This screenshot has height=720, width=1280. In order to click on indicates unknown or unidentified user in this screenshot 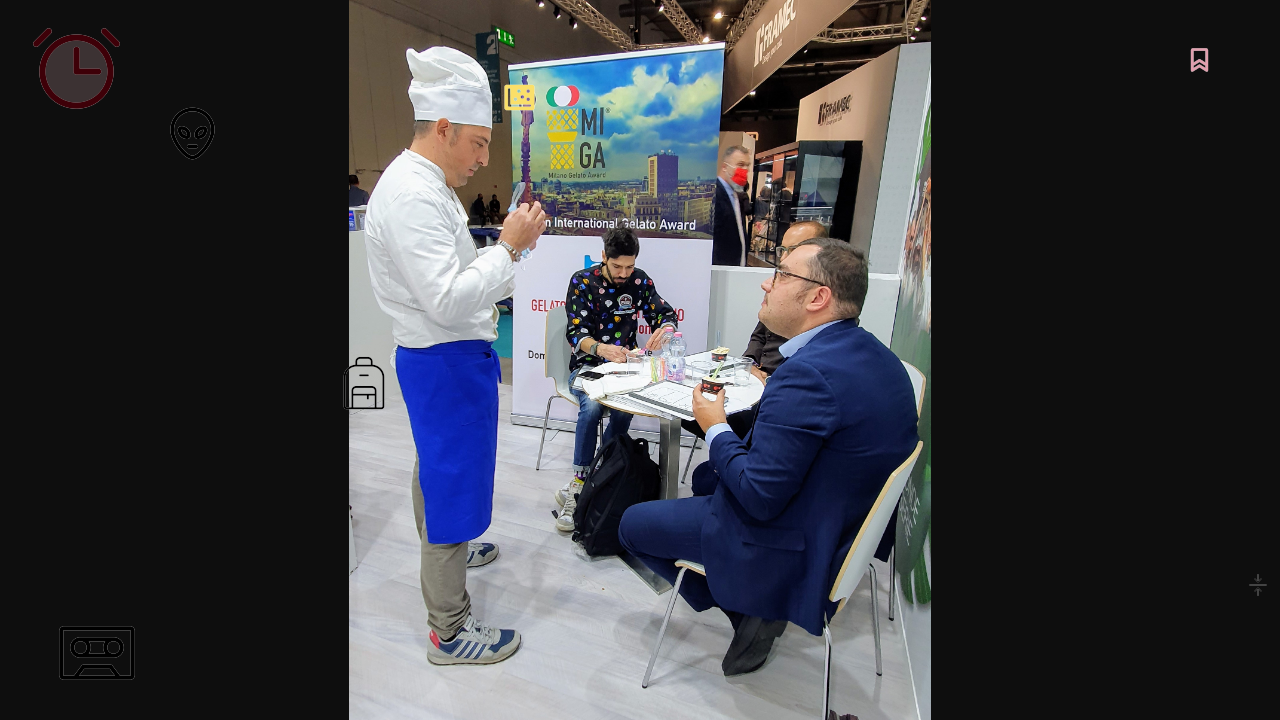, I will do `click(192, 133)`.